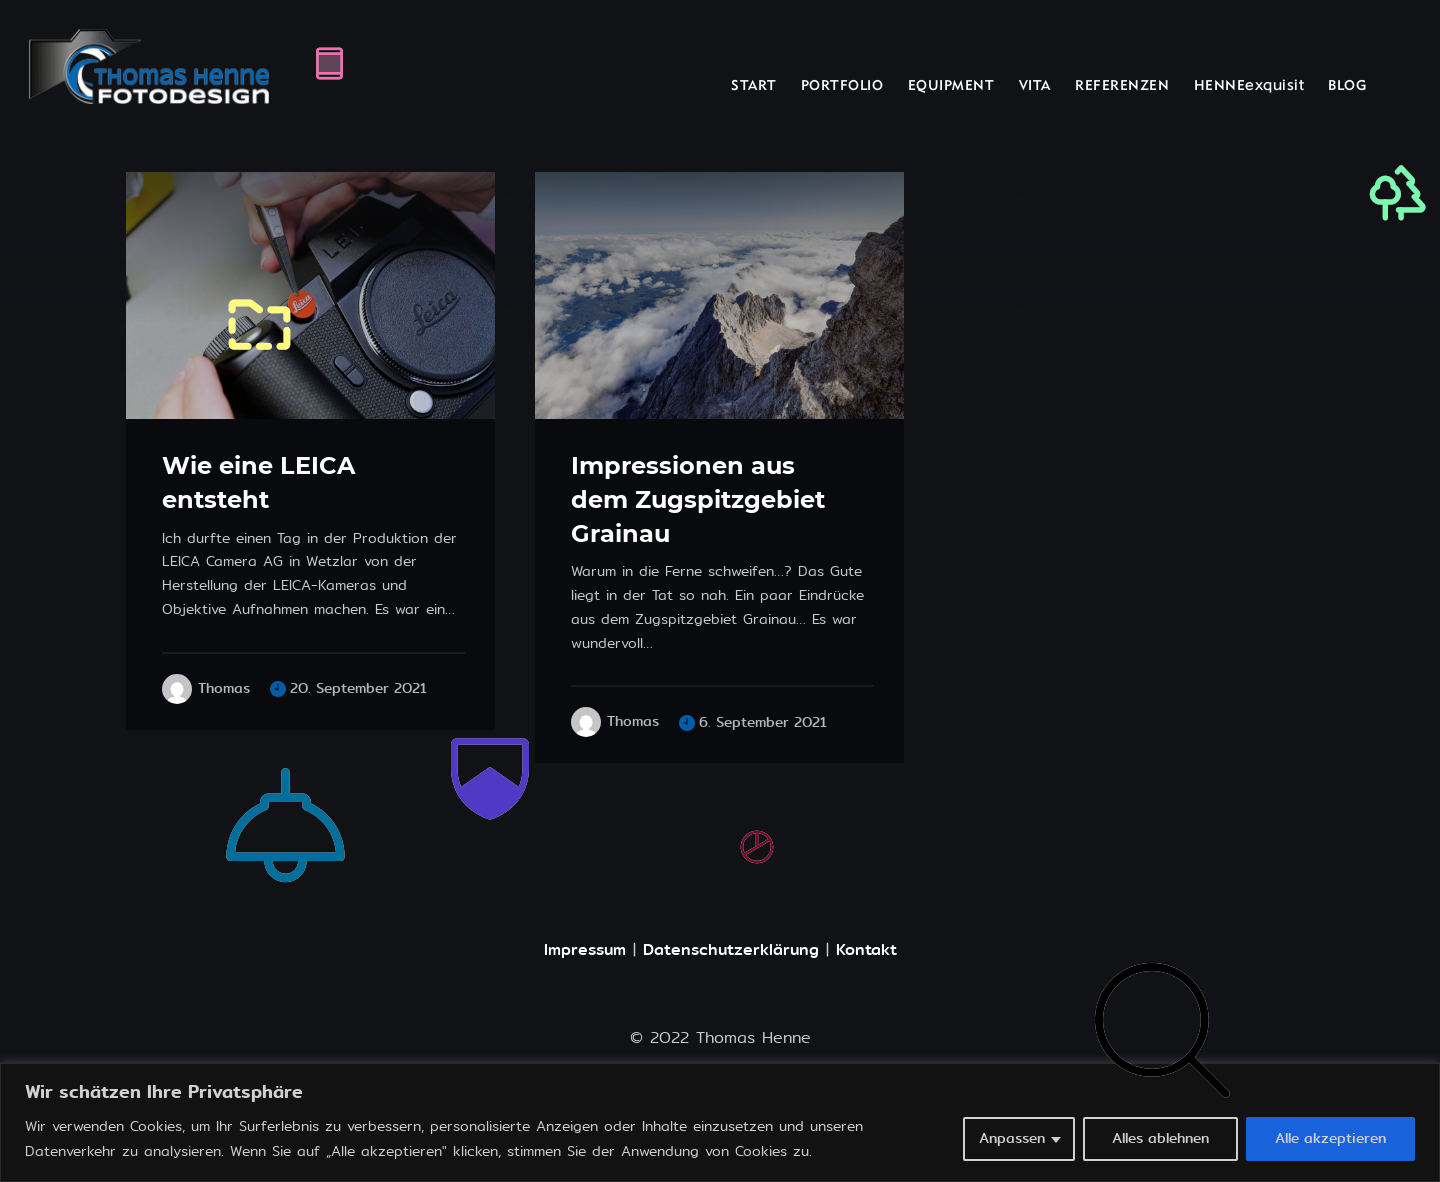 This screenshot has width=1440, height=1182. I want to click on view analytics or statistics breakdown, so click(757, 847).